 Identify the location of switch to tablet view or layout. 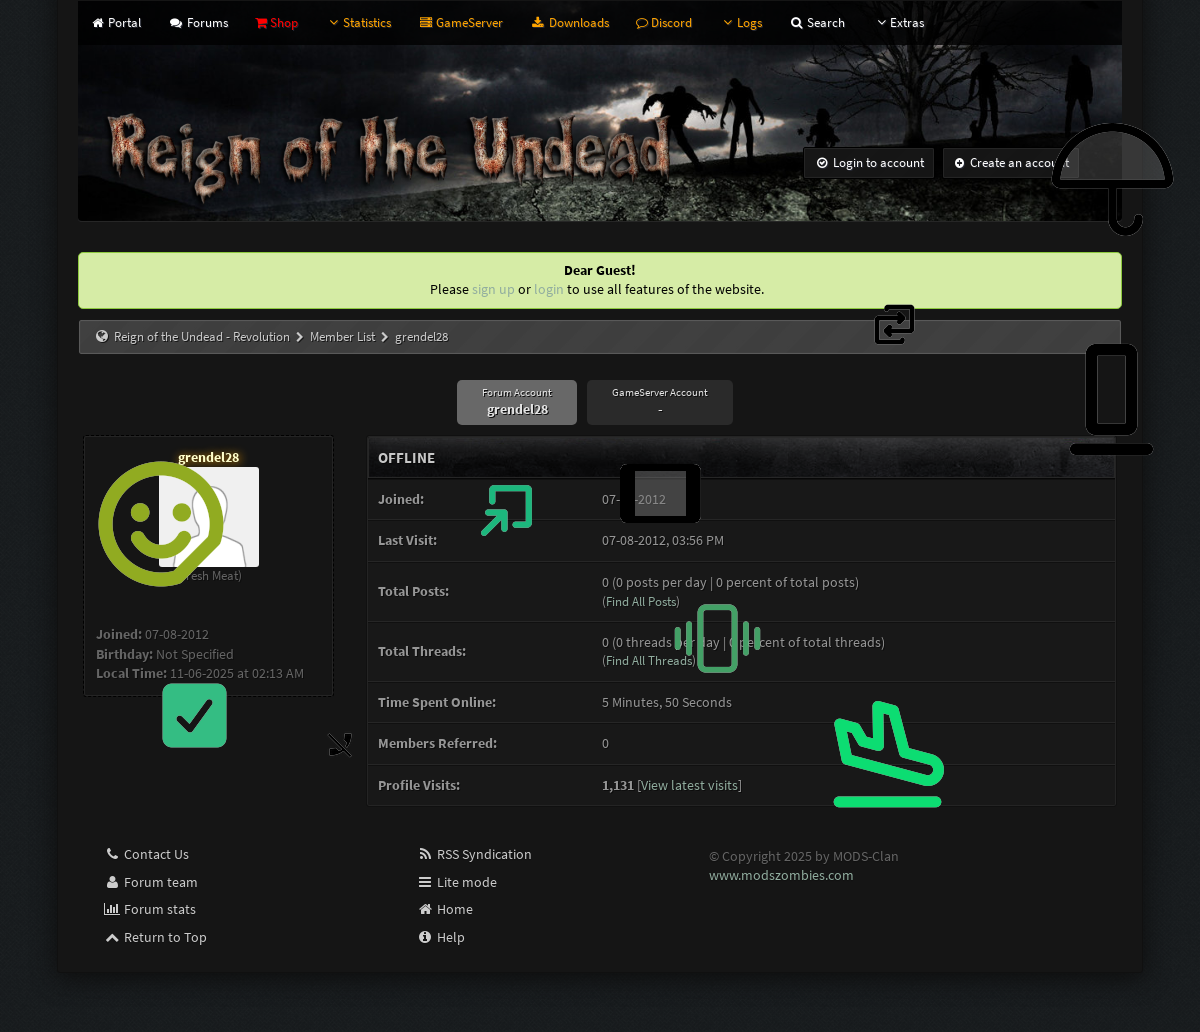
(660, 493).